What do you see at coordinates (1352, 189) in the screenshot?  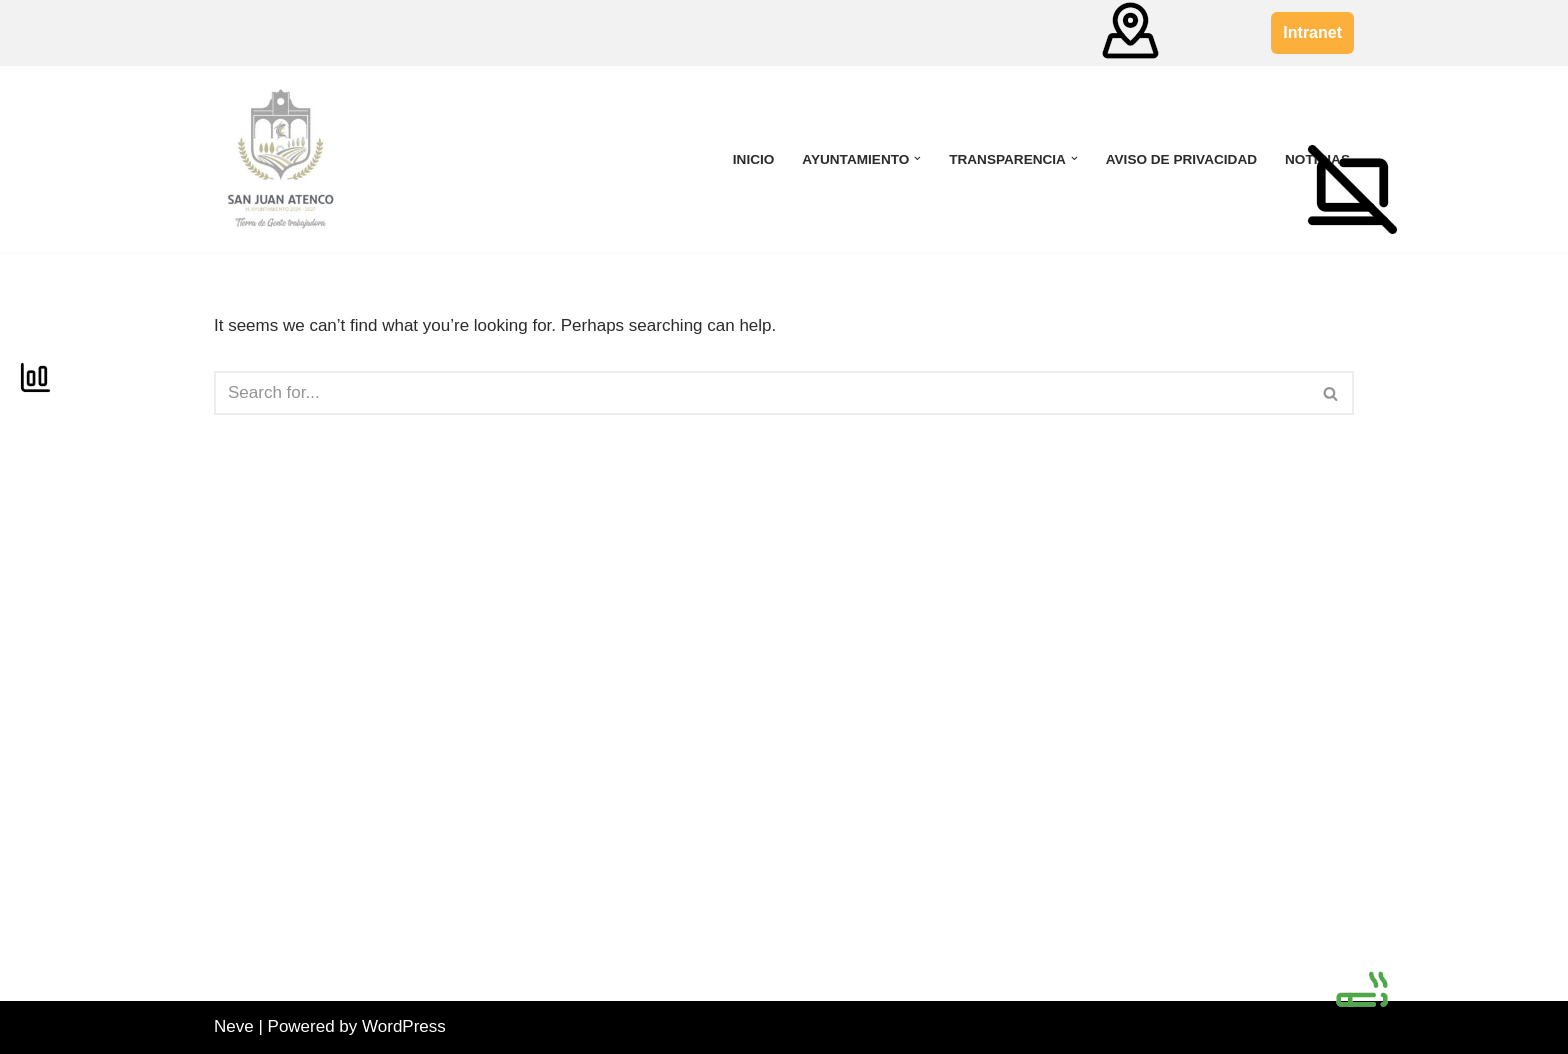 I see `laptop device is offline or disconnected` at bounding box center [1352, 189].